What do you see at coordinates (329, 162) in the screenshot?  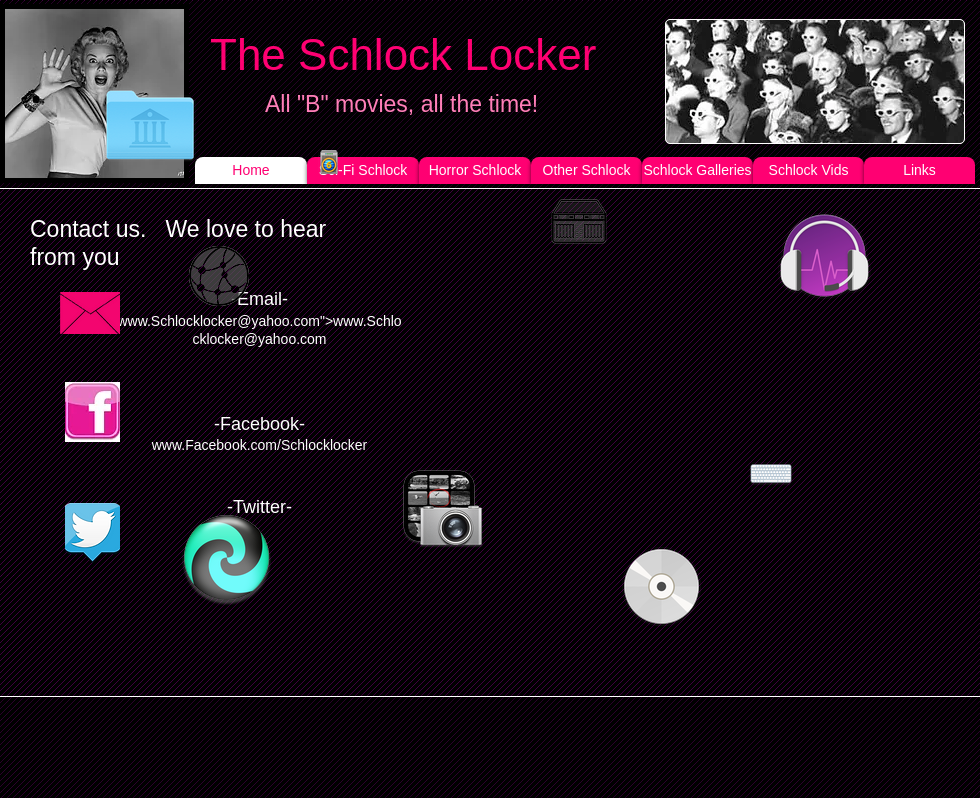 I see `RAID 6 storage array configuration` at bounding box center [329, 162].